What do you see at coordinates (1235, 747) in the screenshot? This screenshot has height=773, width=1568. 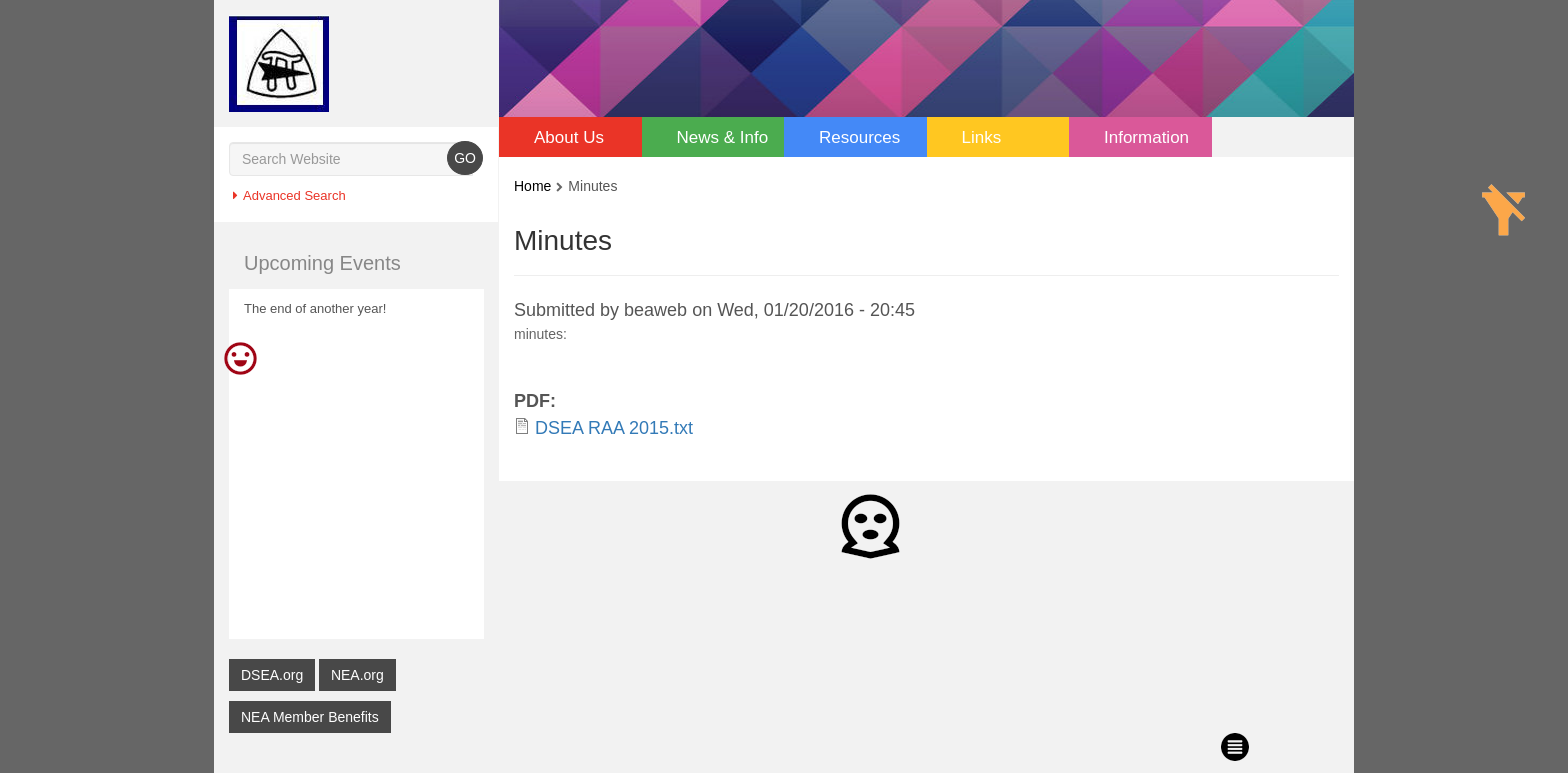 I see `MAAS (Metal as a Service) logo` at bounding box center [1235, 747].